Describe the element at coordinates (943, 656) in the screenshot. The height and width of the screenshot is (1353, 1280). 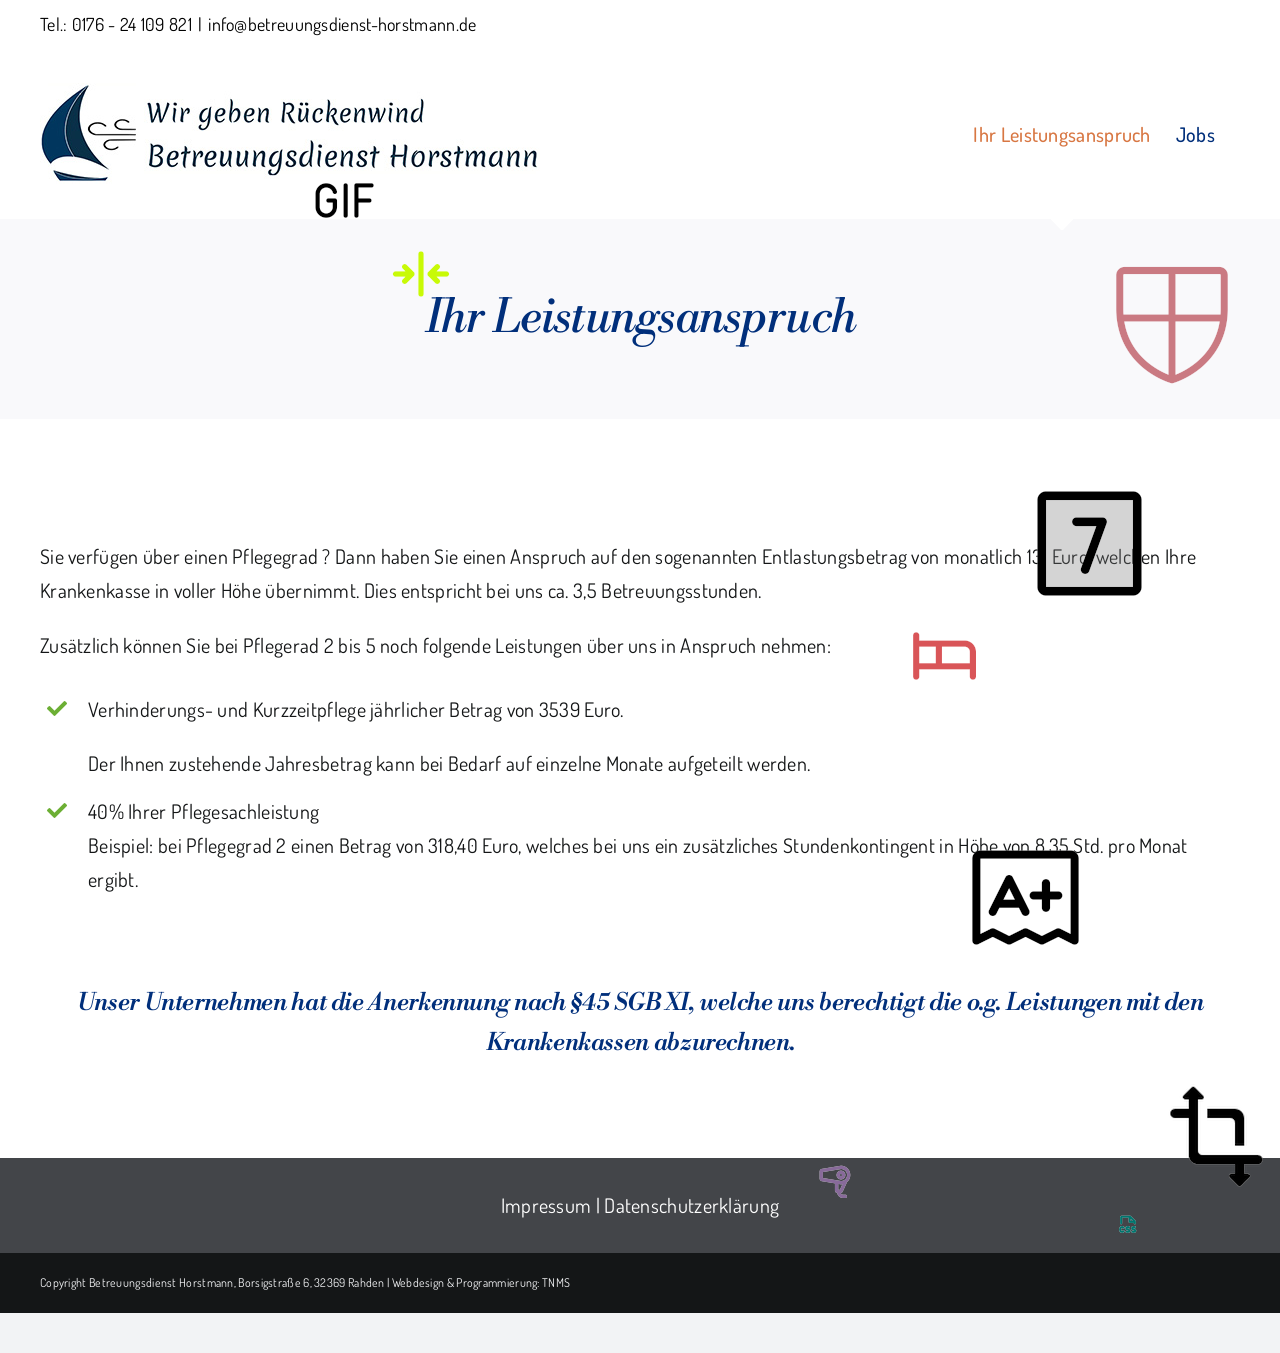
I see `view sleeping or accommodation options` at that location.